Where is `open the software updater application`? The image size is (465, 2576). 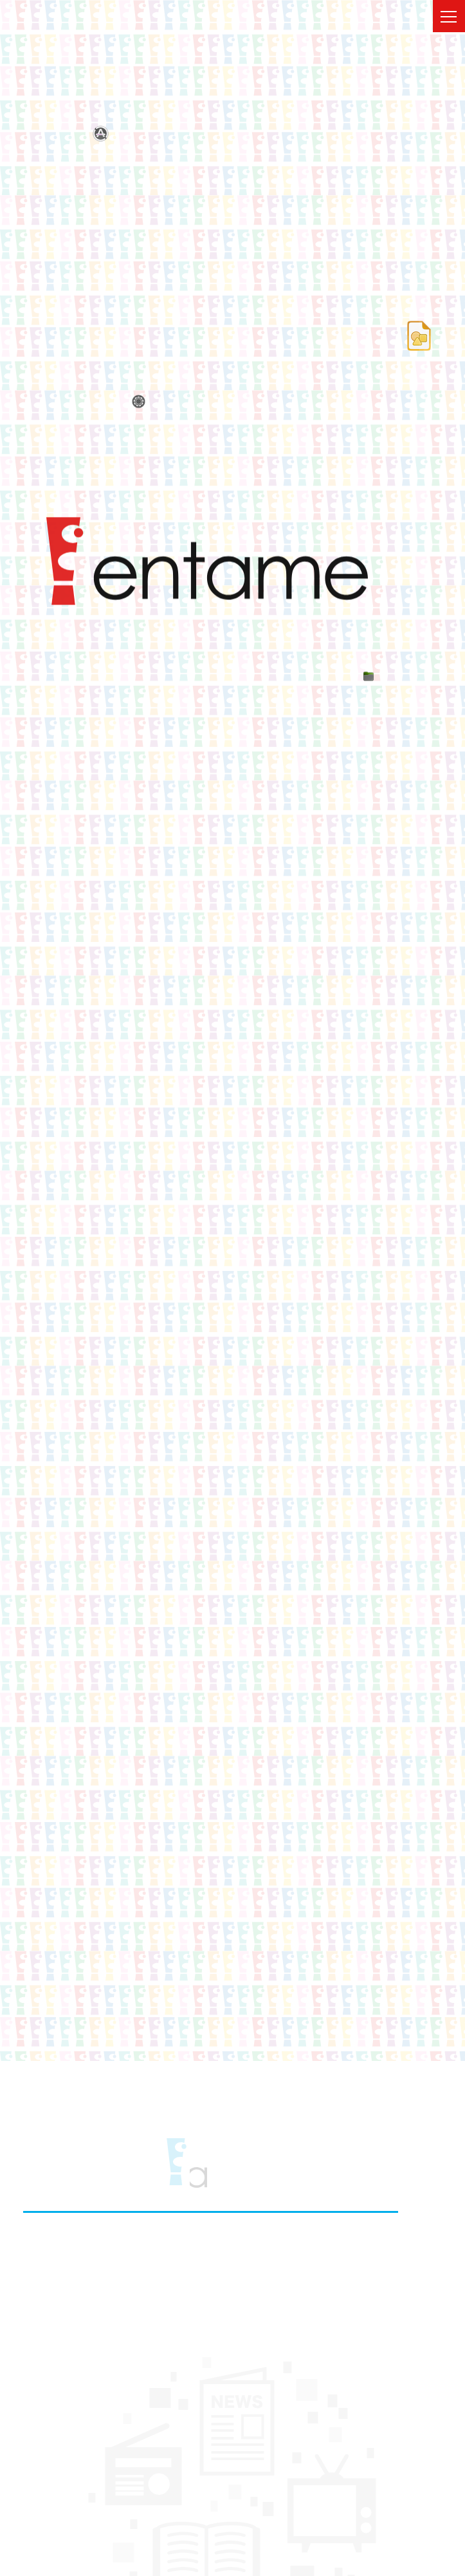 open the software updater application is located at coordinates (100, 133).